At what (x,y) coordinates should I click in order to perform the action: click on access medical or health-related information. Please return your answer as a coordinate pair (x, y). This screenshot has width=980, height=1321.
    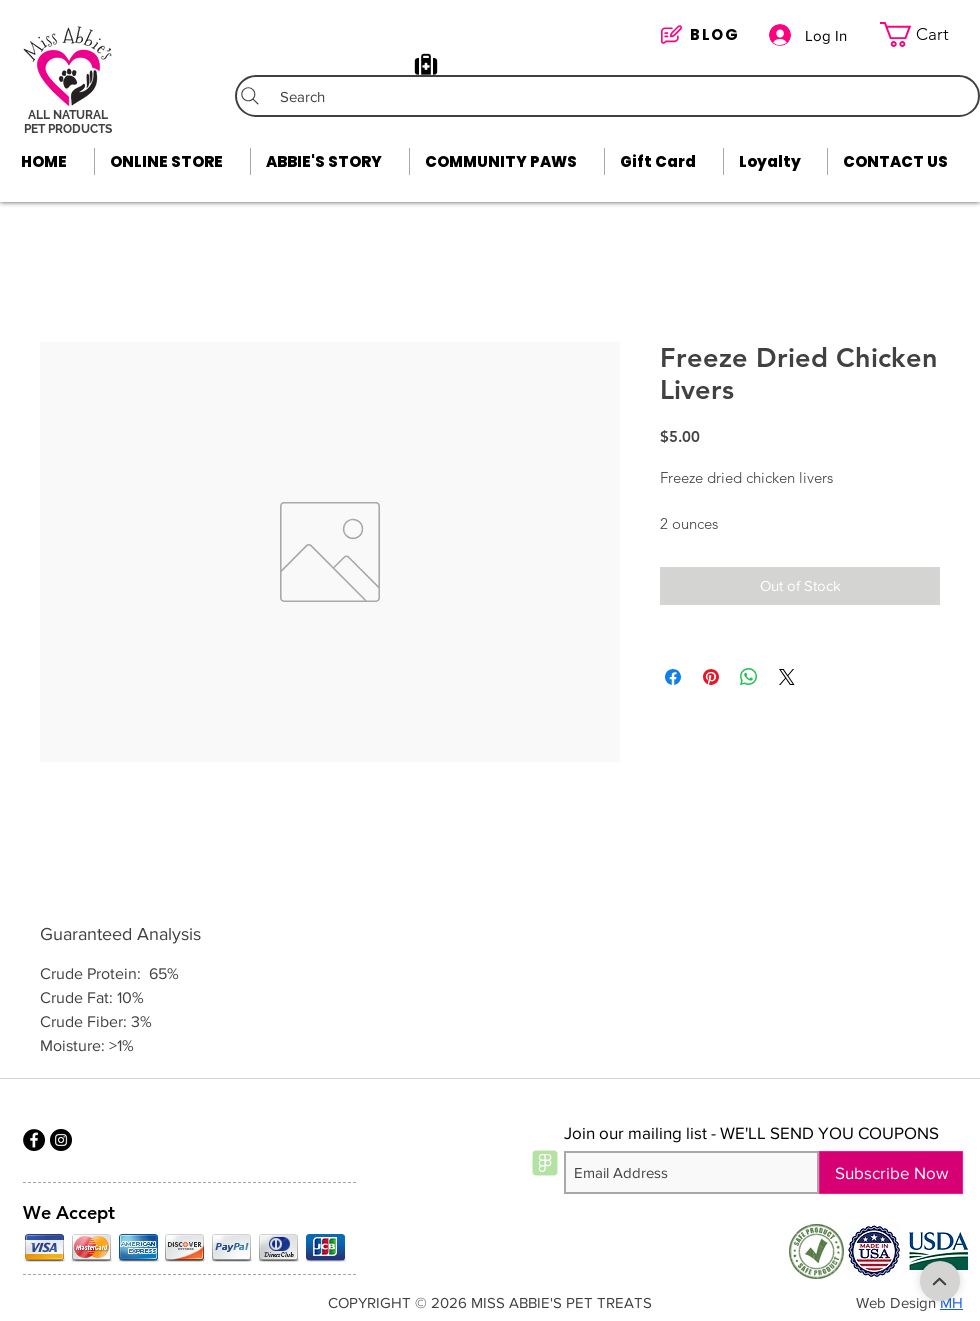
    Looking at the image, I should click on (426, 65).